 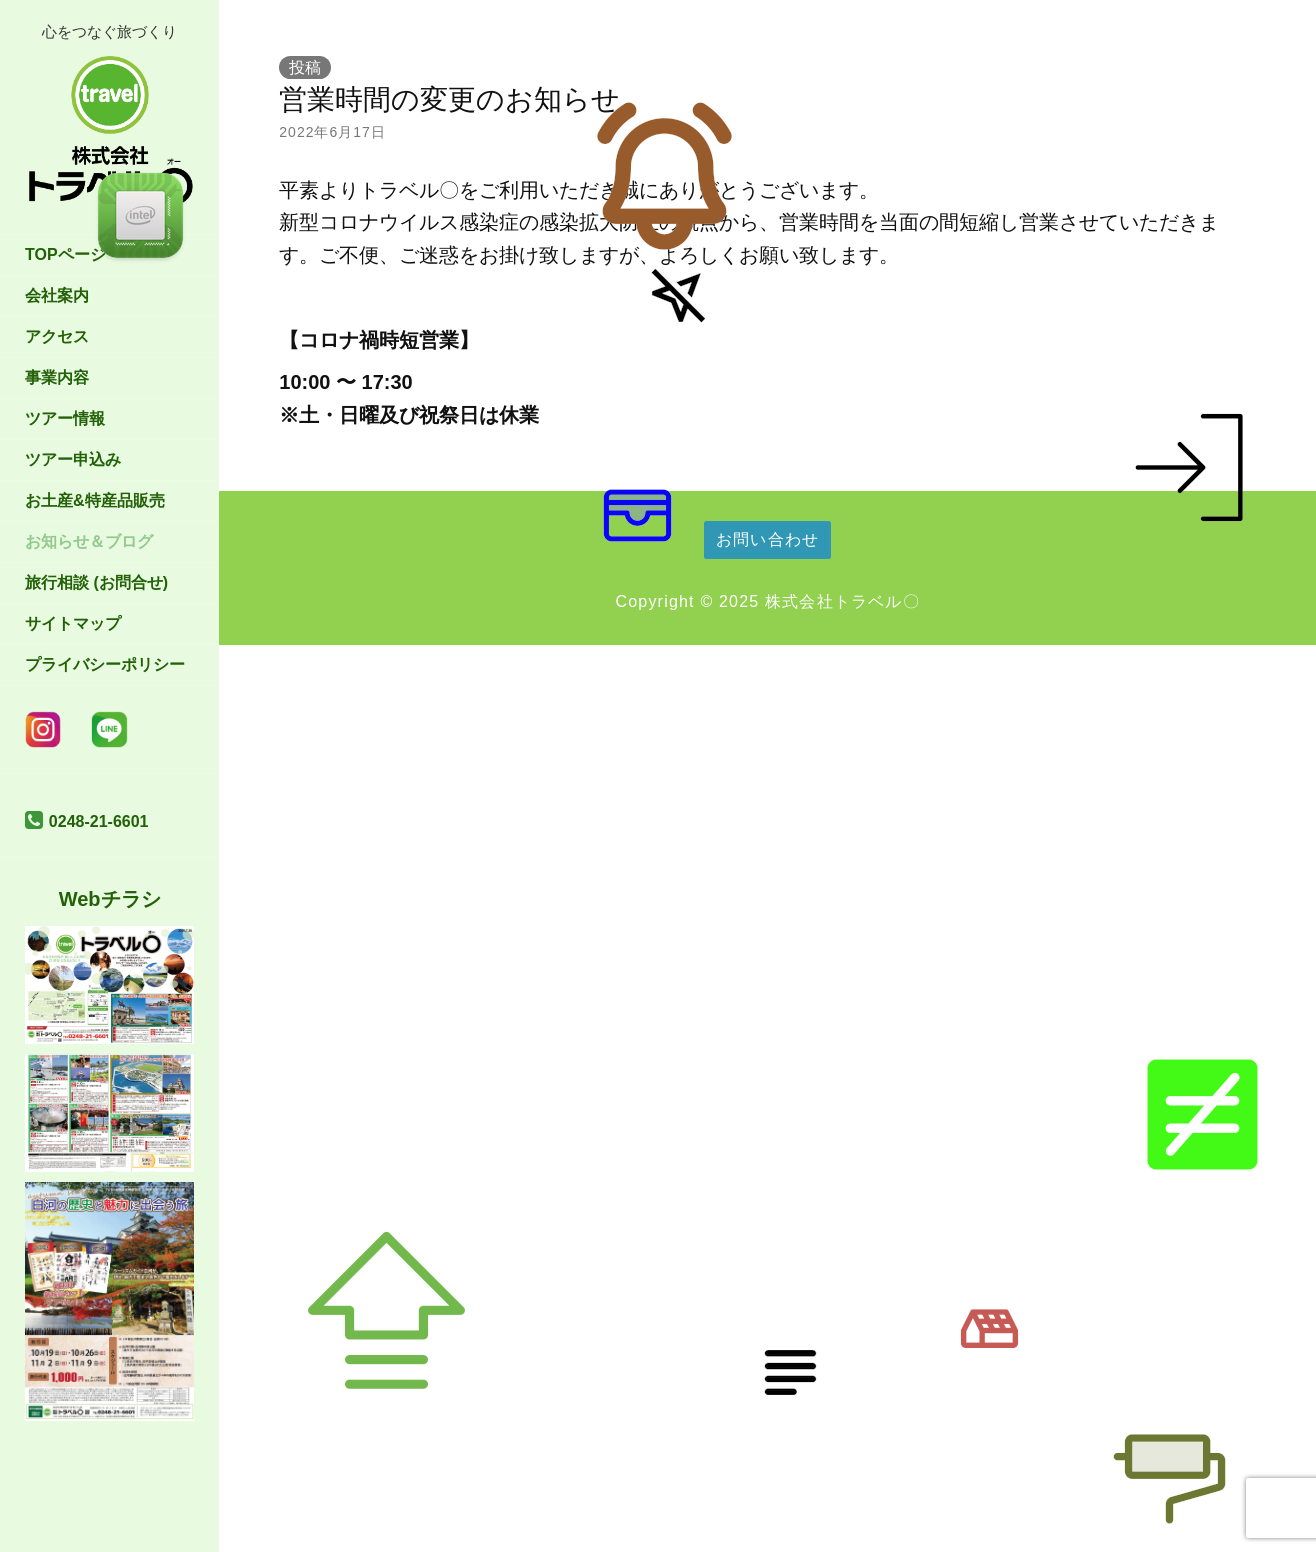 What do you see at coordinates (989, 1330) in the screenshot?
I see `access solar energy or roof panel settings` at bounding box center [989, 1330].